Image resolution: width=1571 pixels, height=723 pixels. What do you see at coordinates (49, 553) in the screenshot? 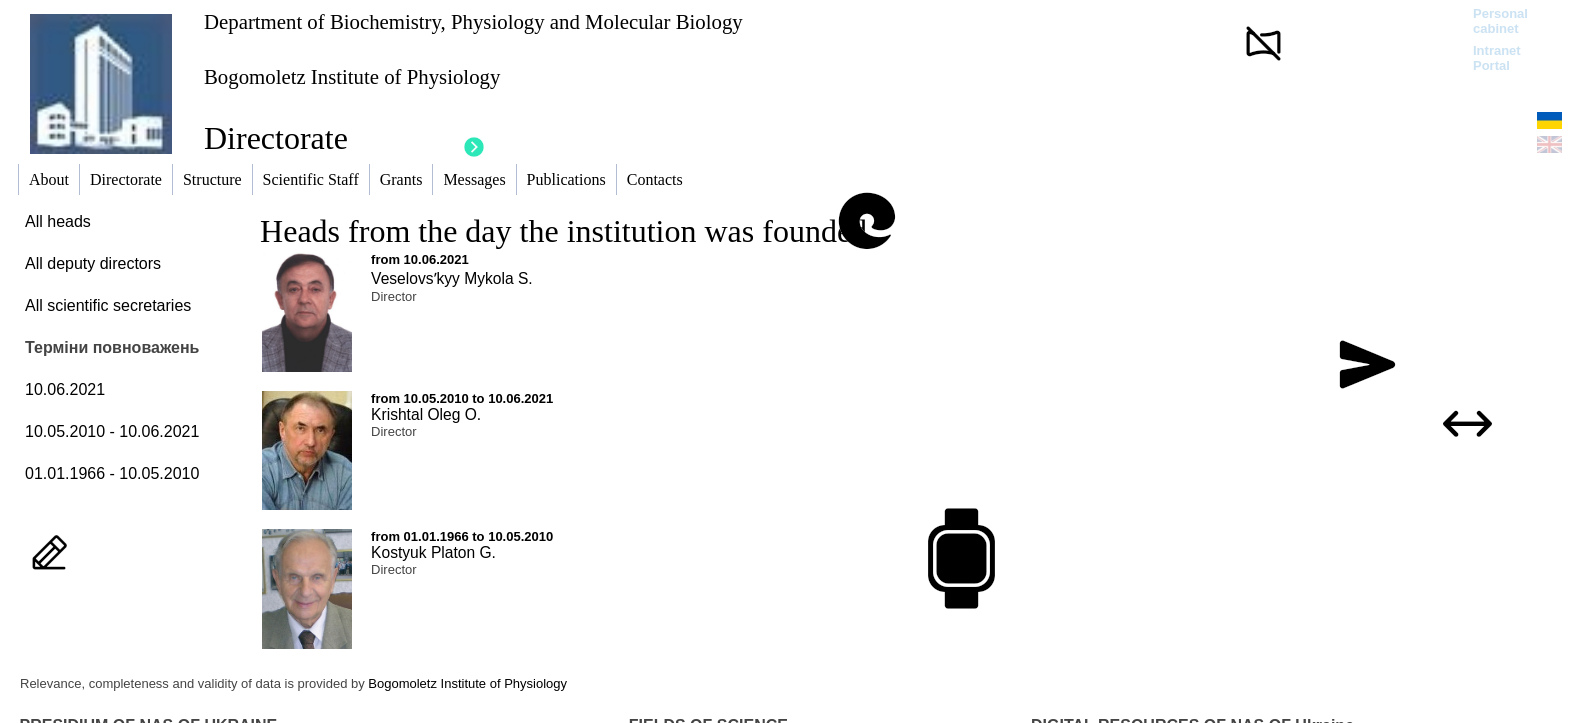
I see `edit text or content` at bounding box center [49, 553].